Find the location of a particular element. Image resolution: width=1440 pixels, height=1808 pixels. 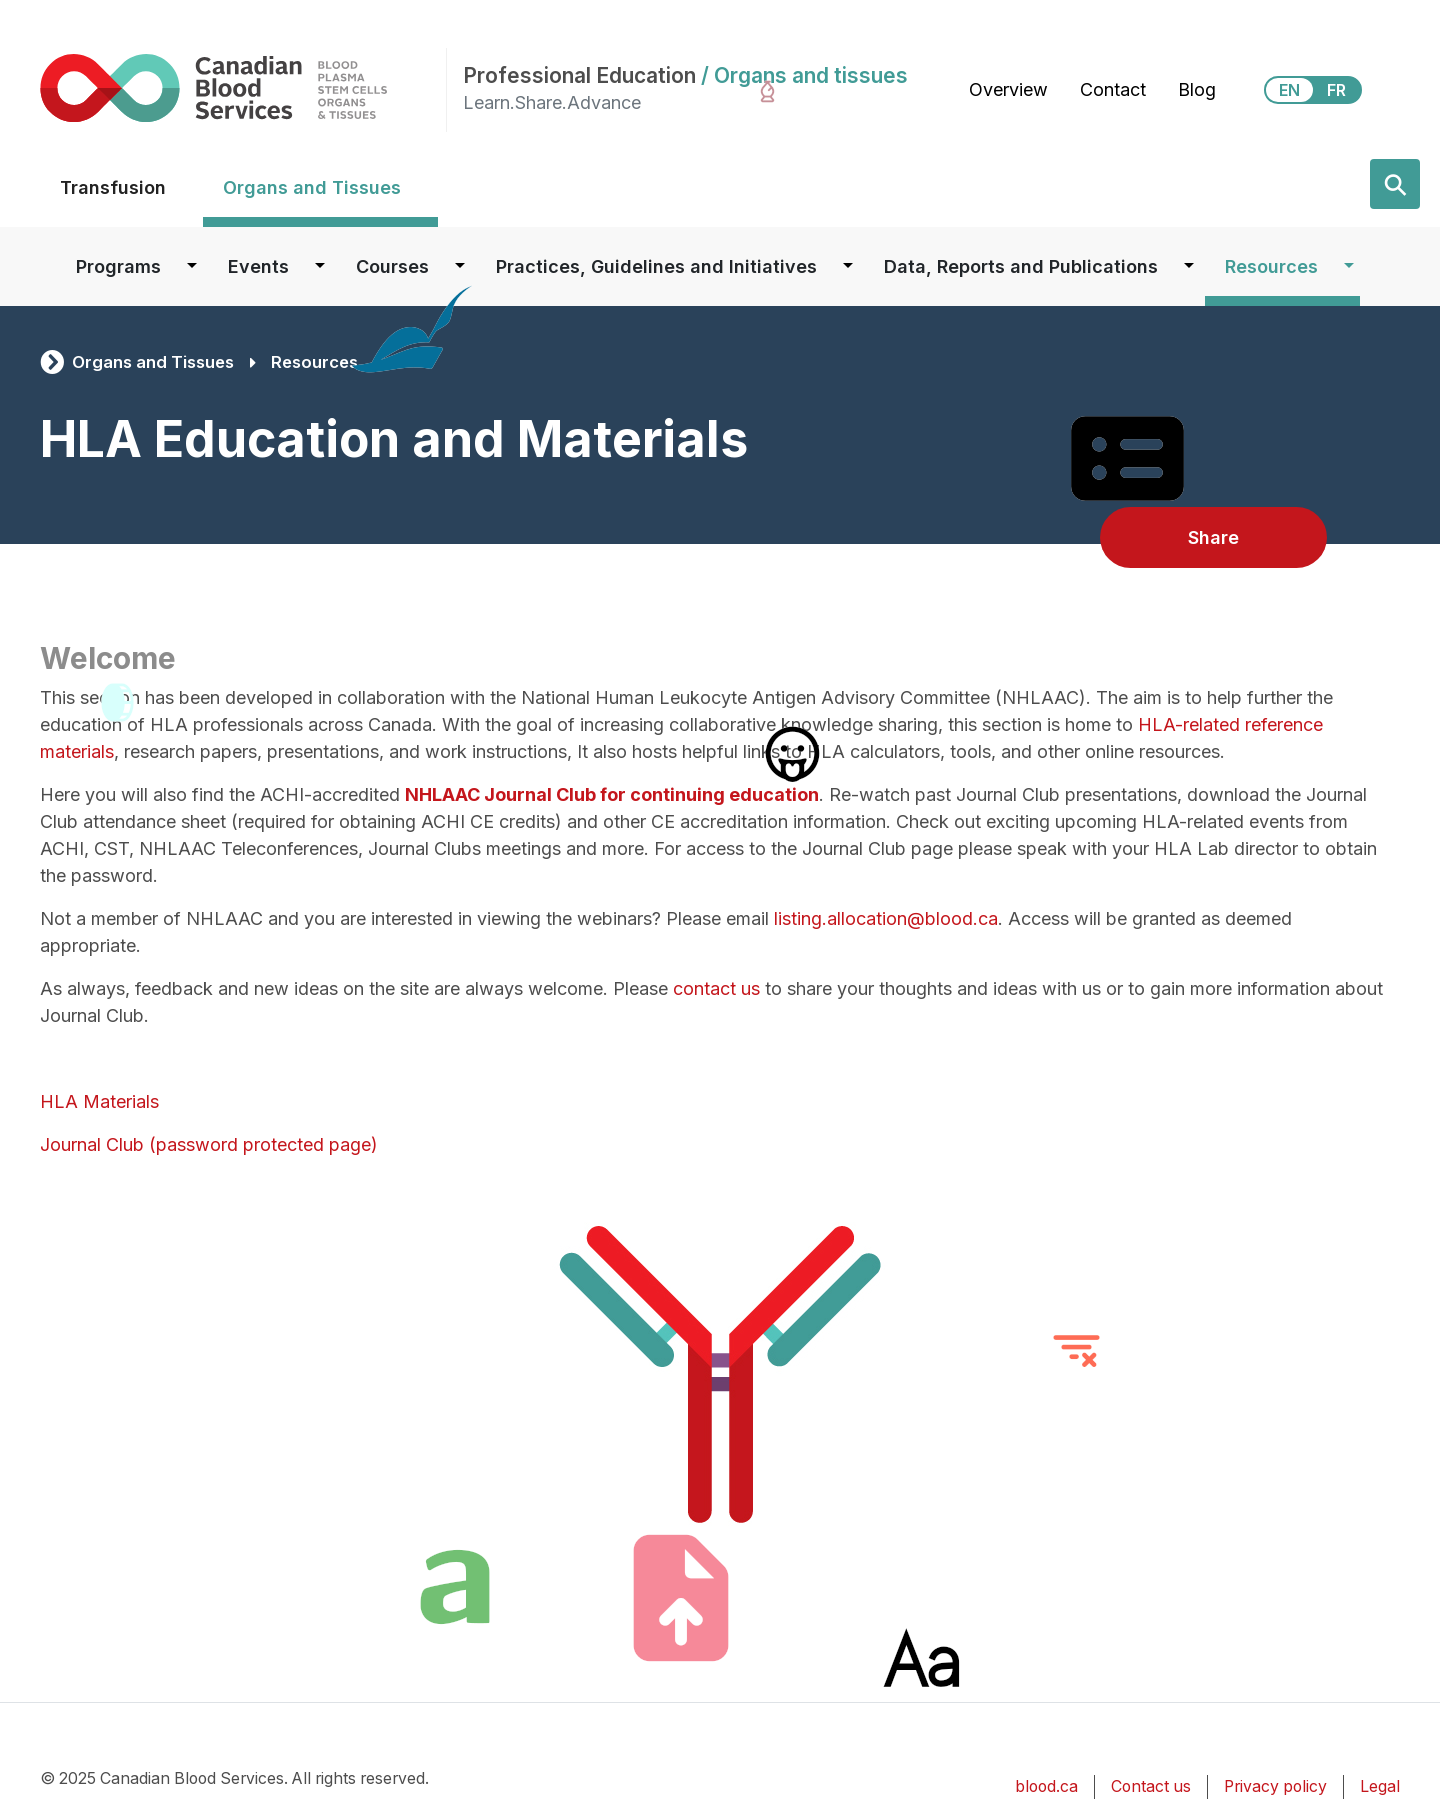

change font or text settings is located at coordinates (921, 1659).